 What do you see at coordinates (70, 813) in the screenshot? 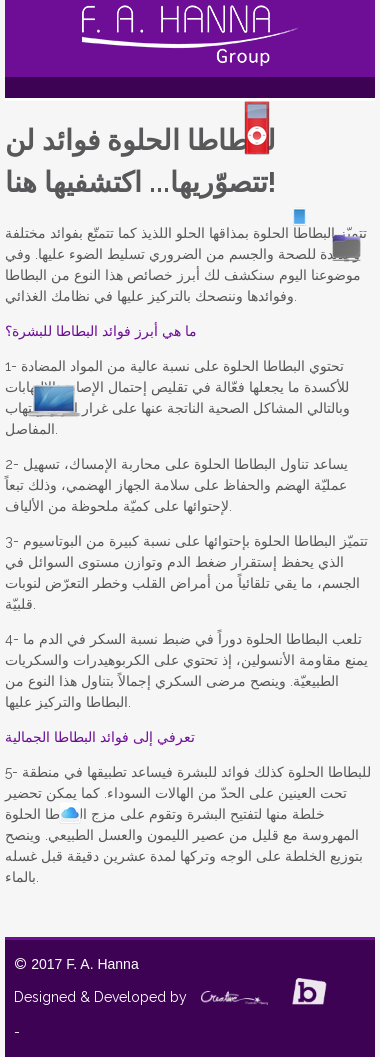
I see `access iCloud storage and sync settings` at bounding box center [70, 813].